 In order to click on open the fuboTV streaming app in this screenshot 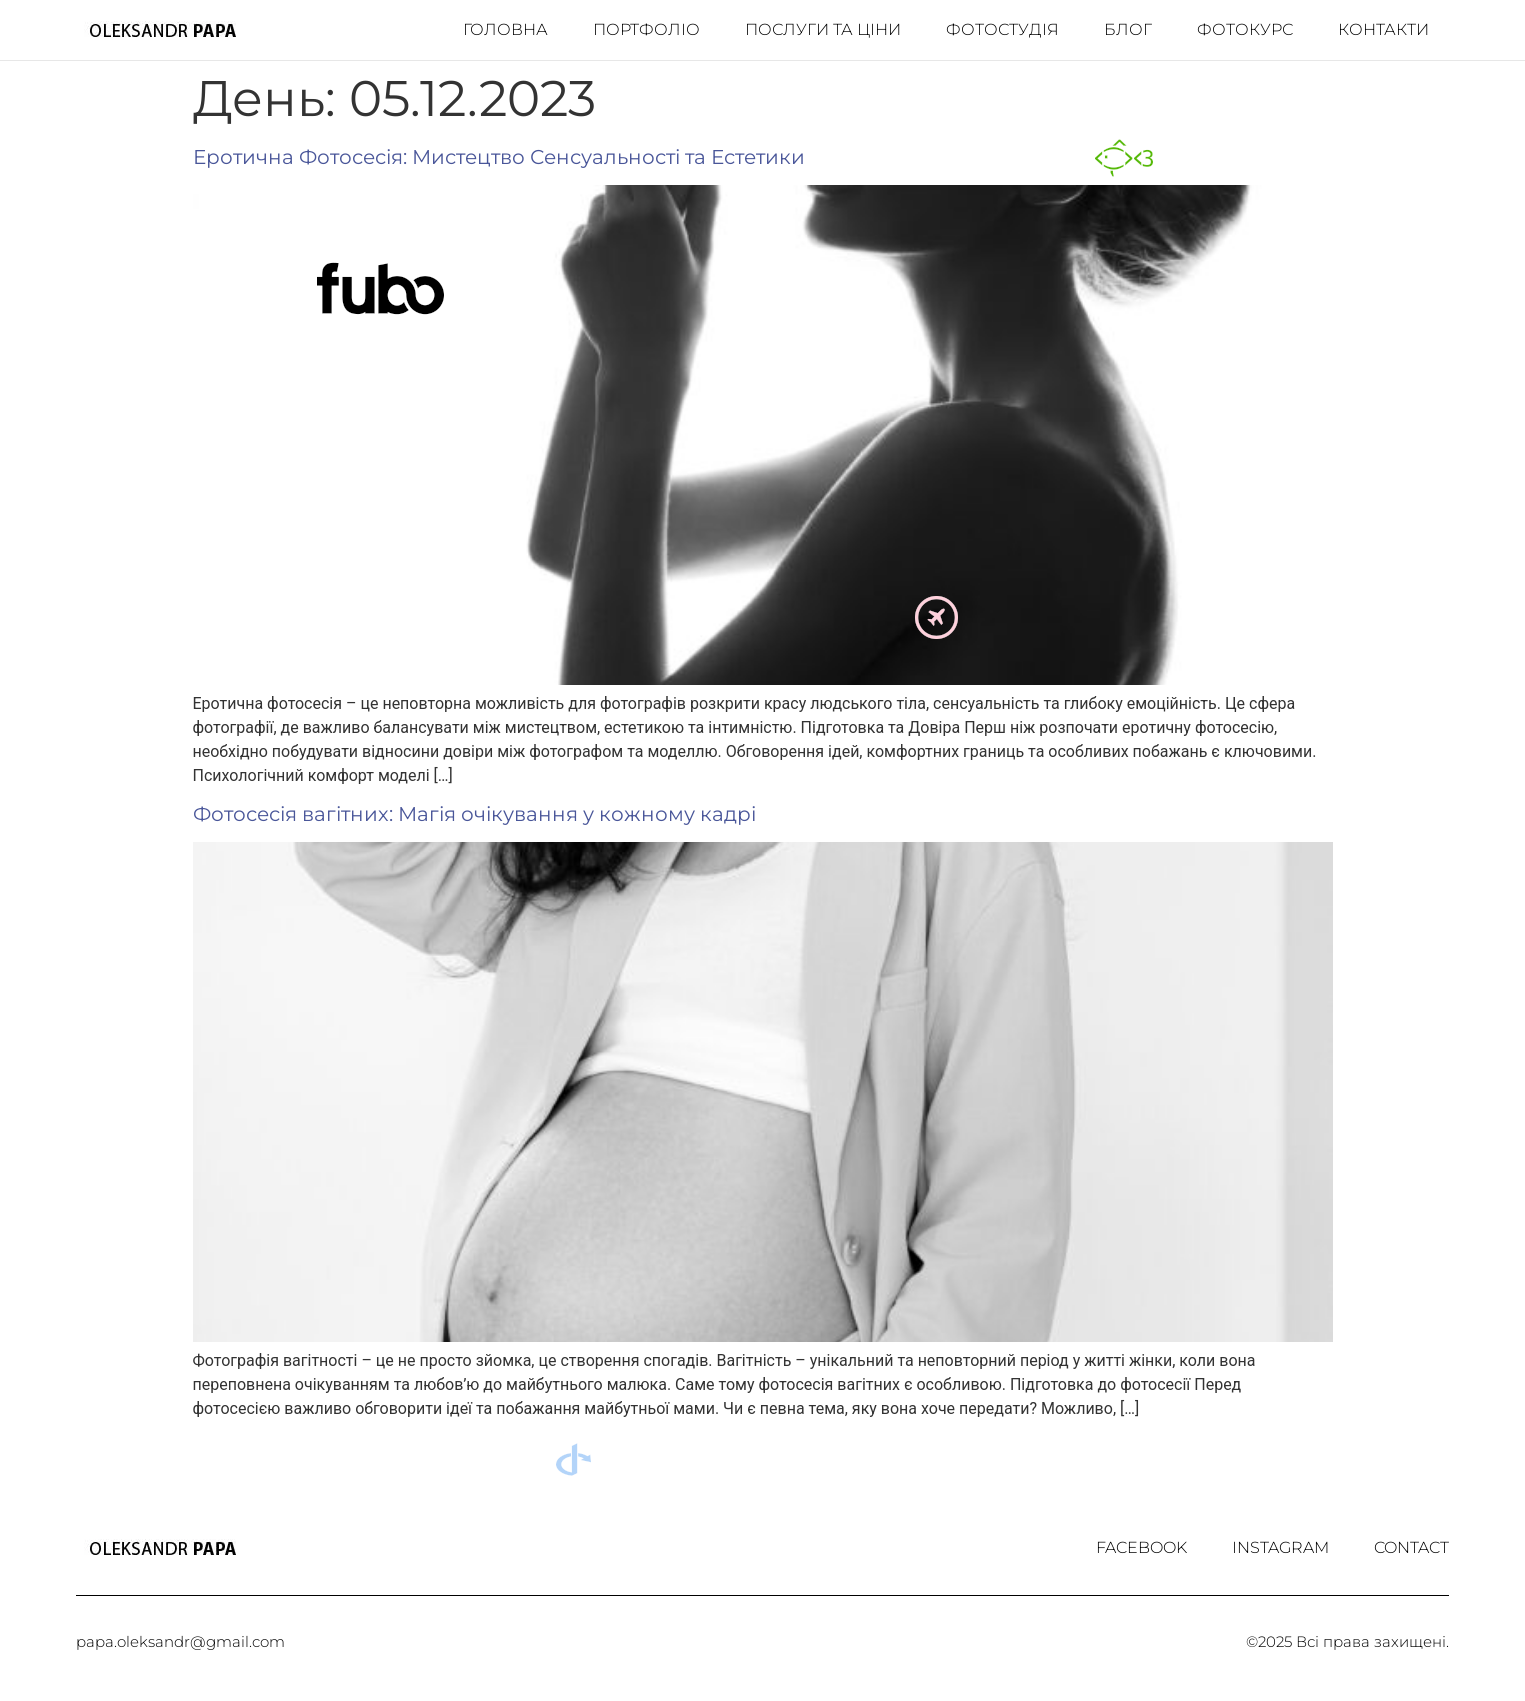, I will do `click(380, 288)`.